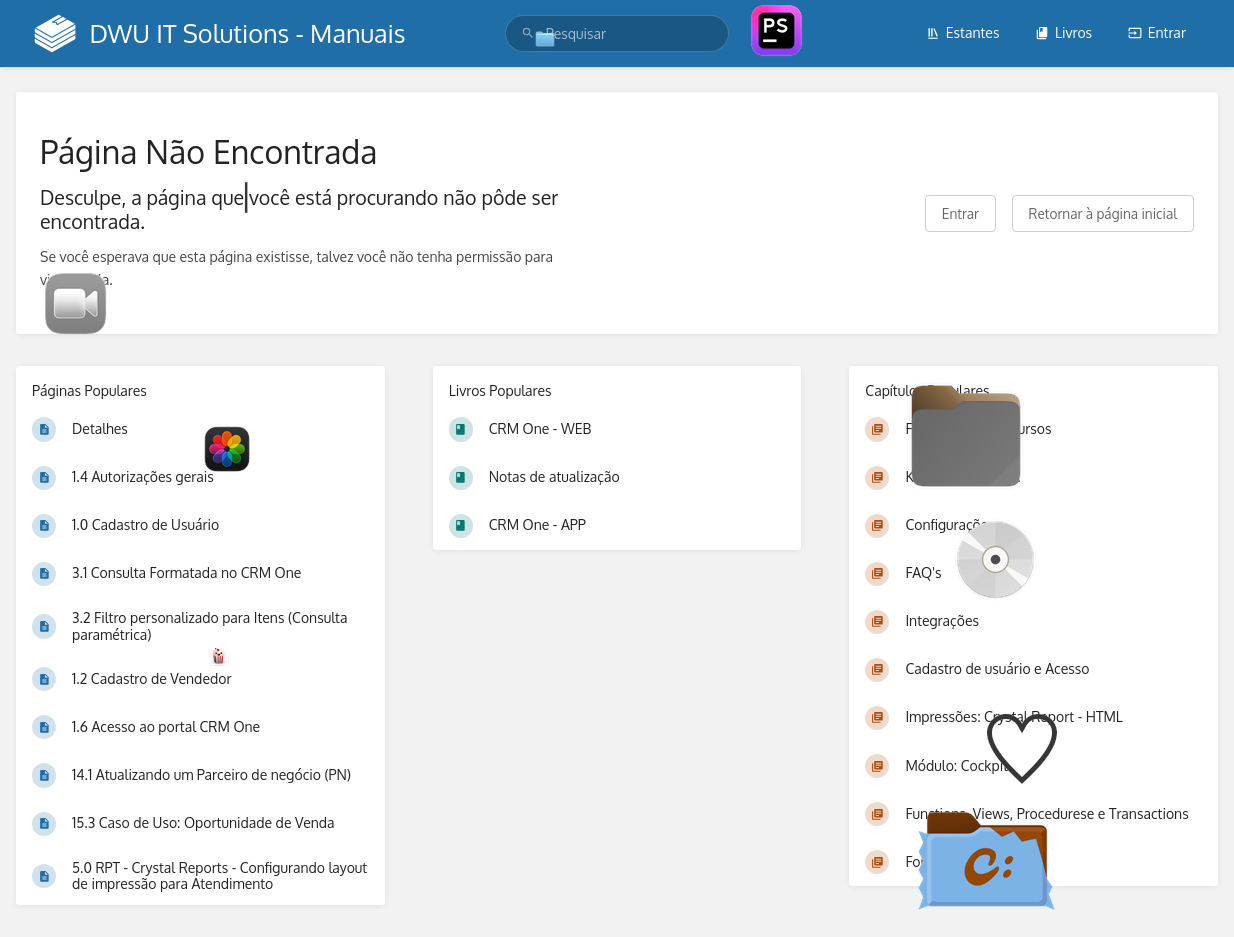 The image size is (1234, 937). What do you see at coordinates (966, 436) in the screenshot?
I see `open file folder` at bounding box center [966, 436].